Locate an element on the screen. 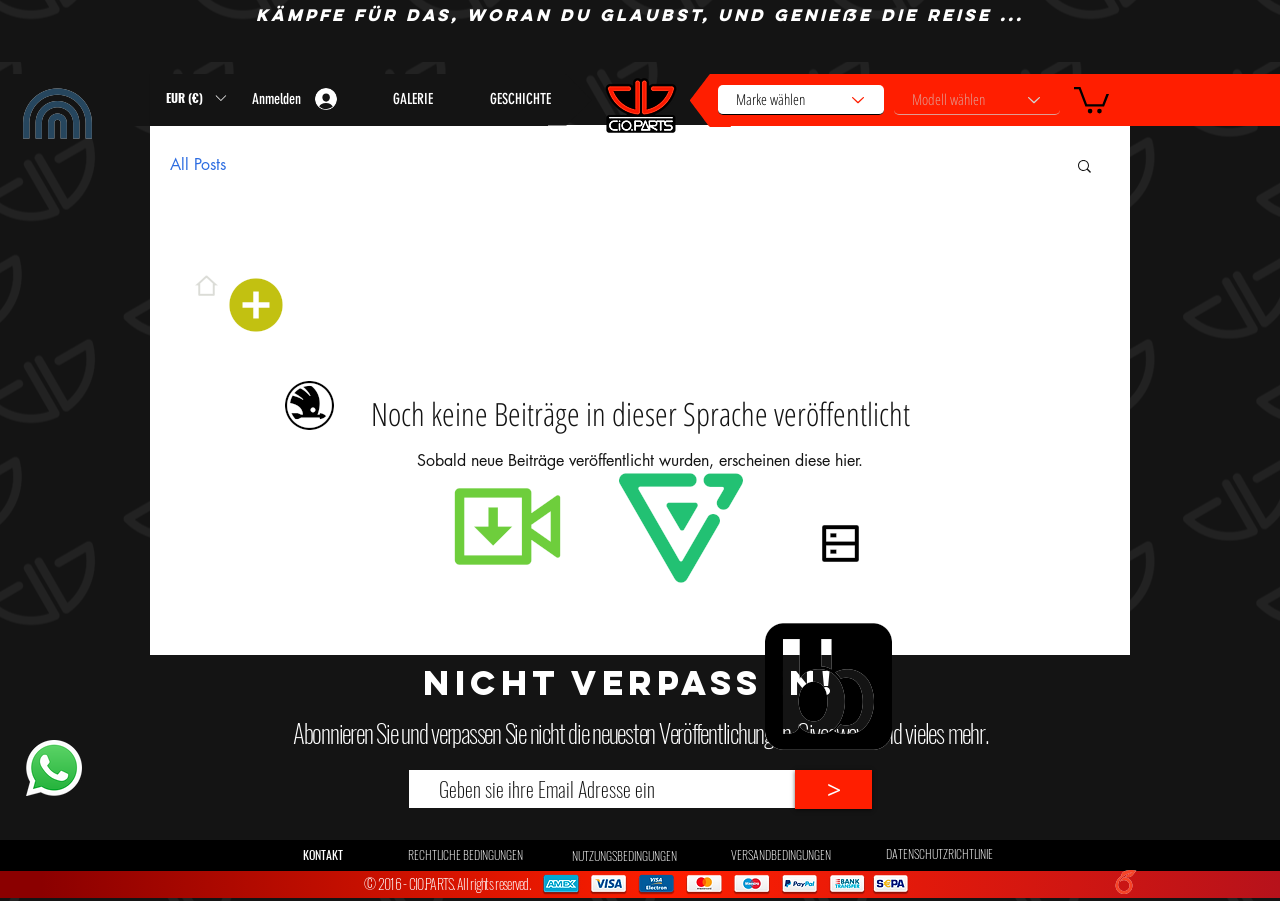 This screenshot has height=901, width=1280. navigate to AntV data visualization library is located at coordinates (681, 528).